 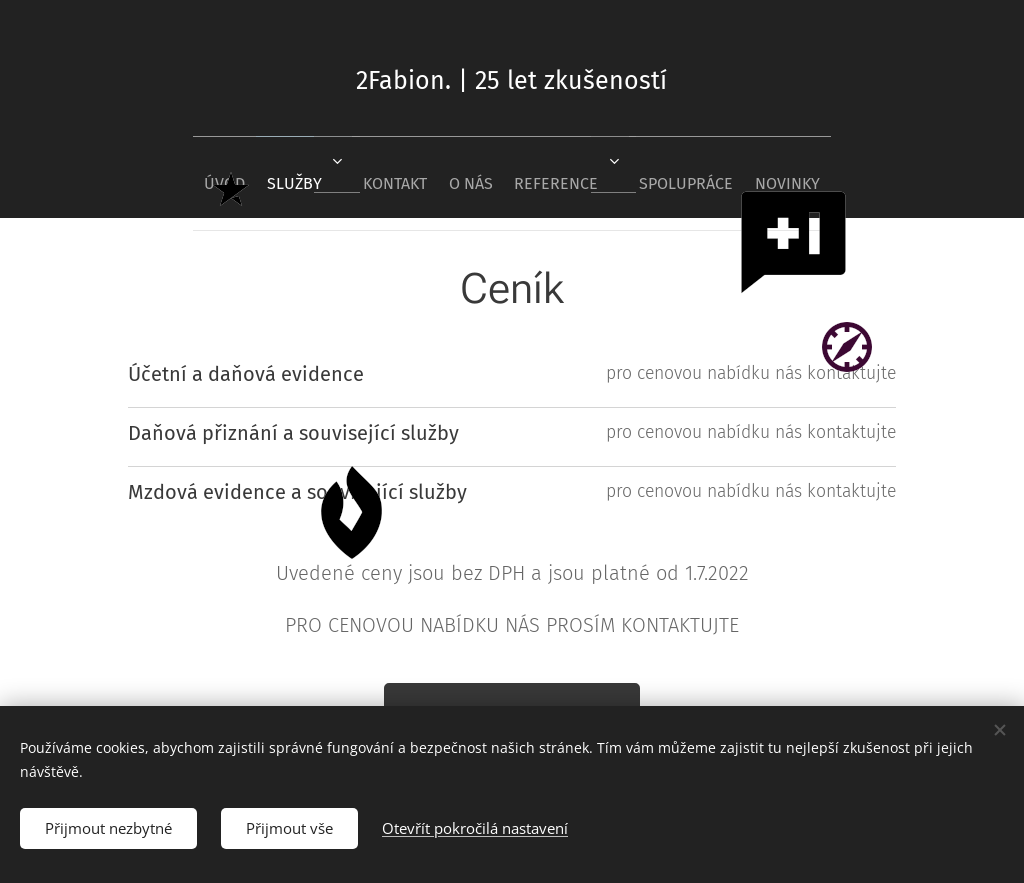 What do you see at coordinates (847, 347) in the screenshot?
I see `open safari web browser` at bounding box center [847, 347].